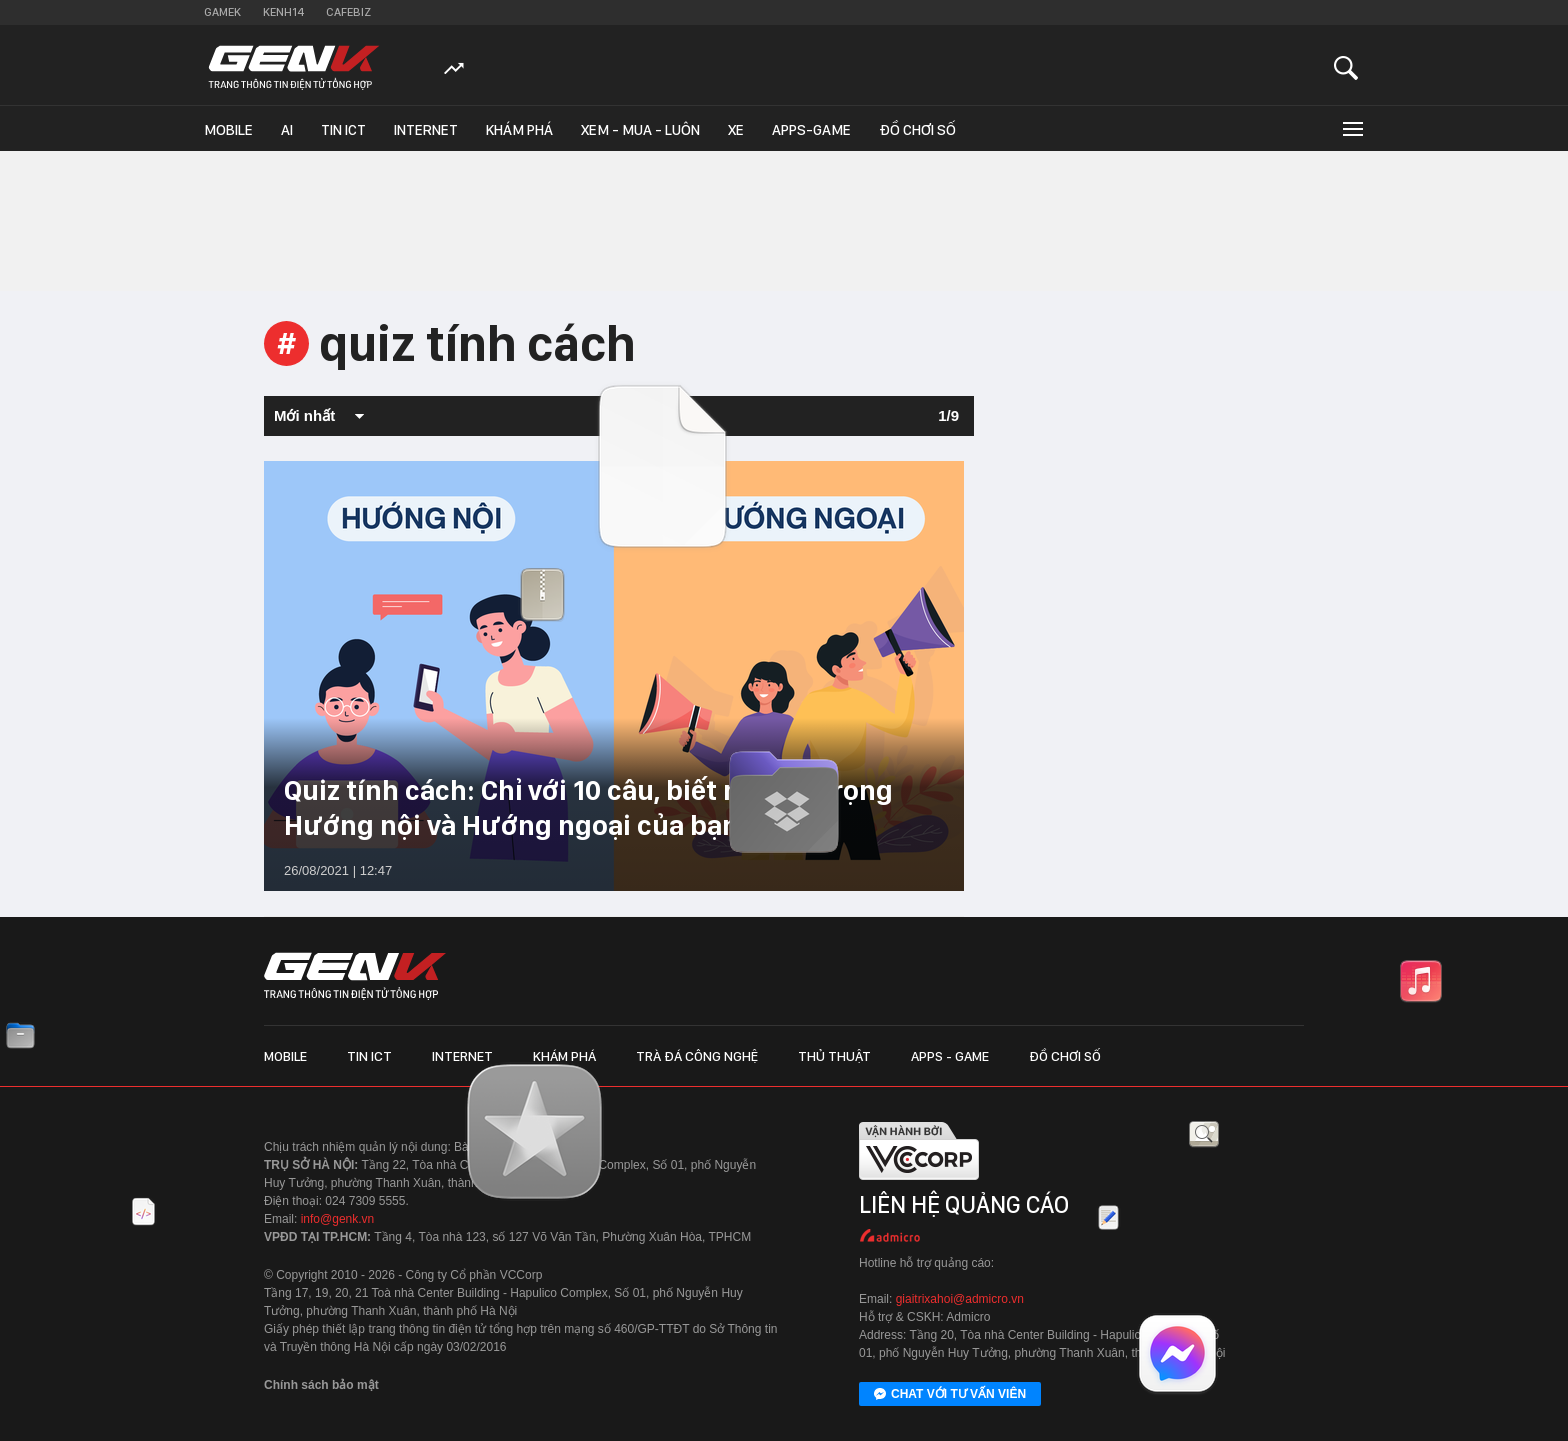 The image size is (1568, 1441). I want to click on open the gnome music app, so click(1421, 981).